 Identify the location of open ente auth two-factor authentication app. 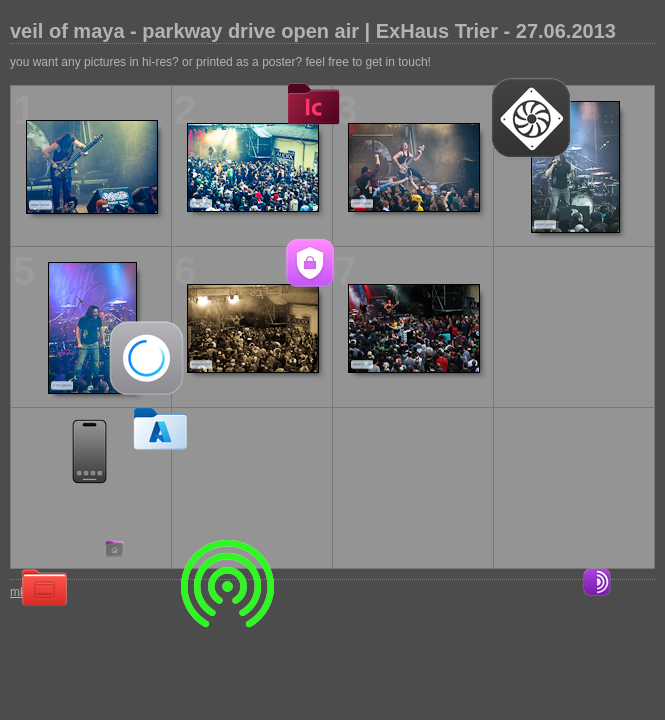
(310, 263).